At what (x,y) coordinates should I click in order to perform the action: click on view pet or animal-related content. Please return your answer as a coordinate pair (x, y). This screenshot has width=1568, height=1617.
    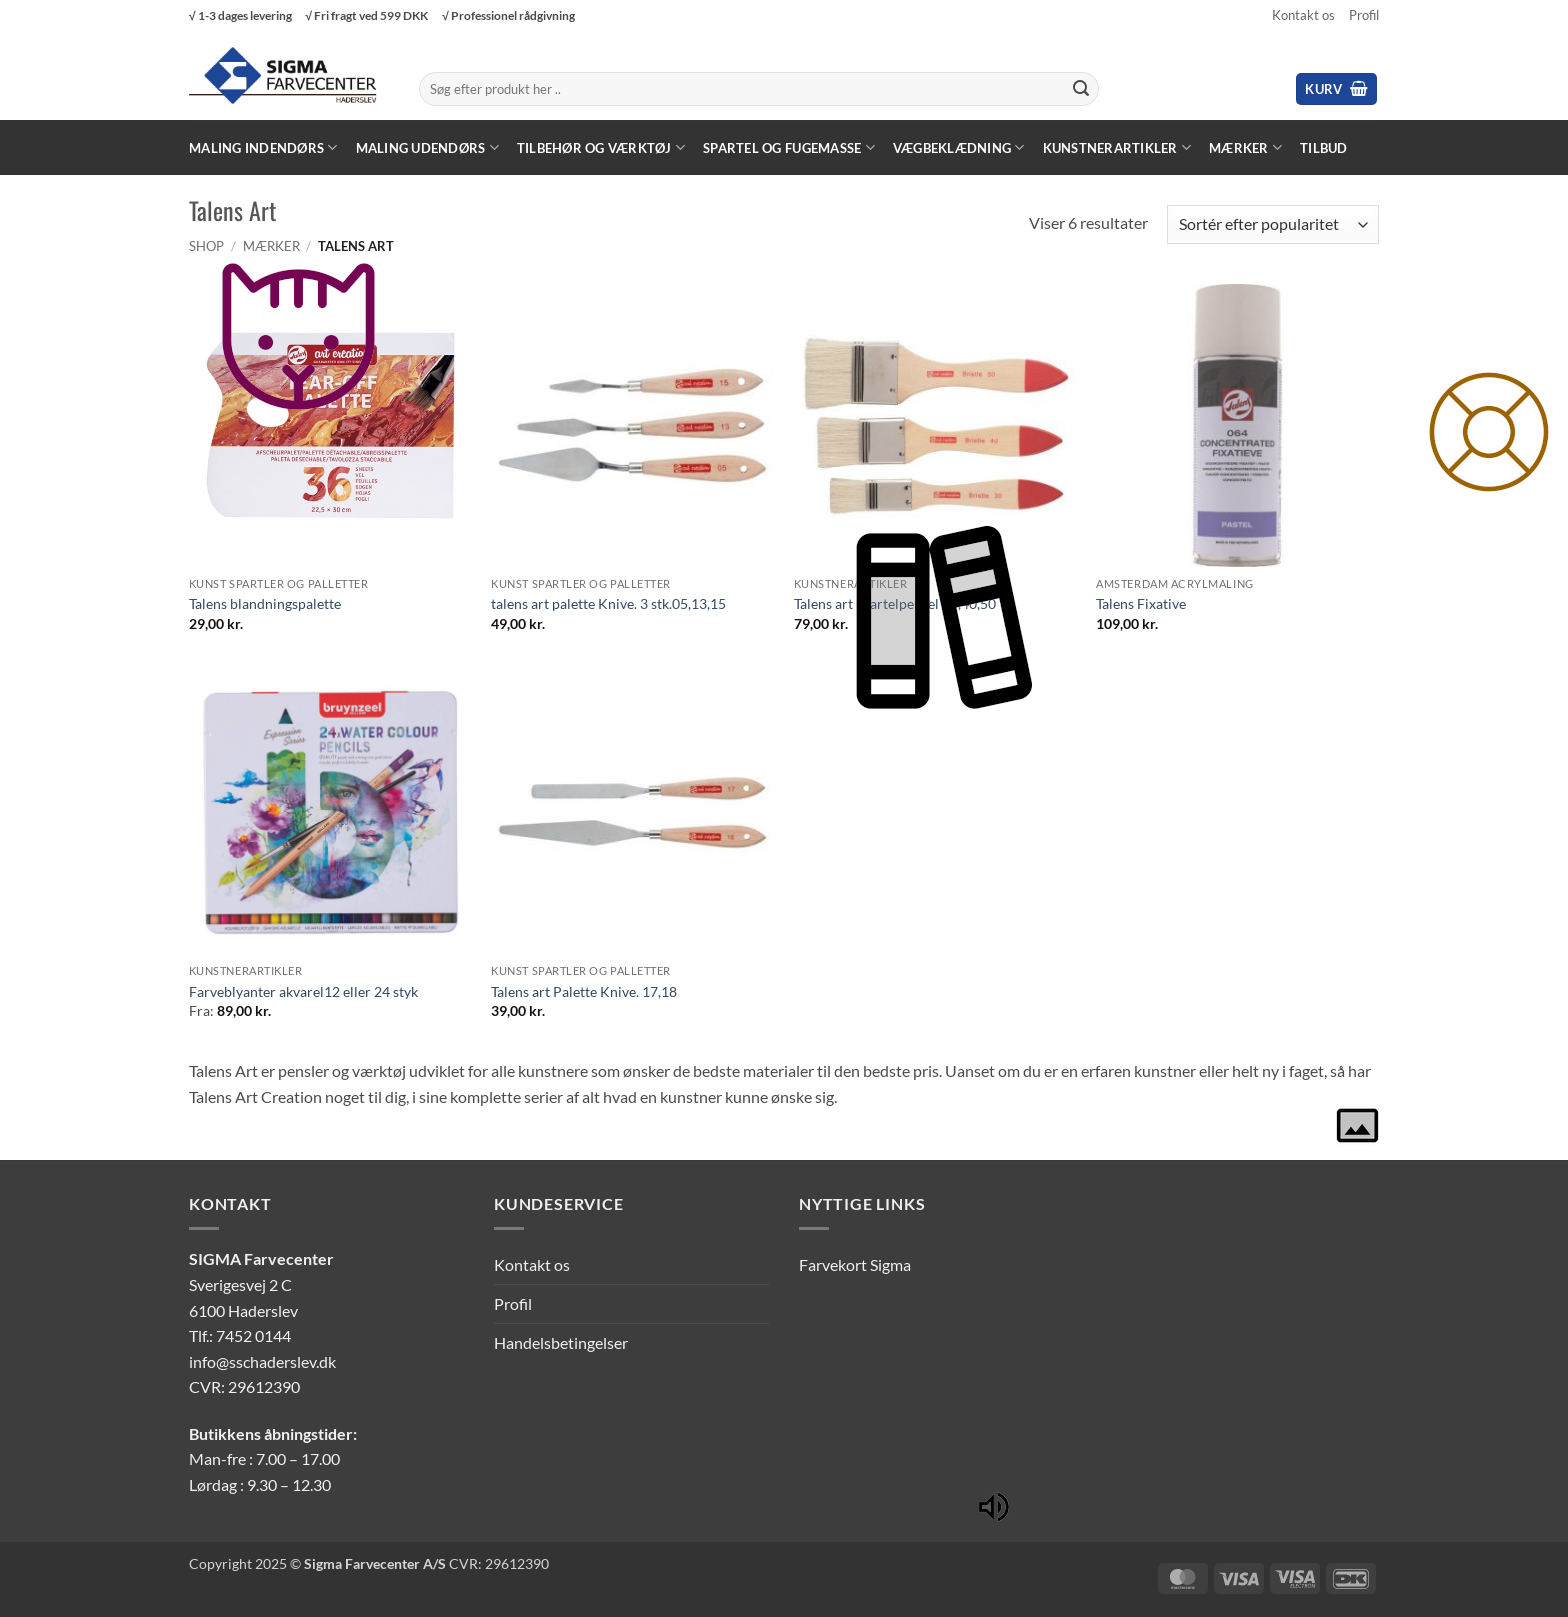
    Looking at the image, I should click on (298, 333).